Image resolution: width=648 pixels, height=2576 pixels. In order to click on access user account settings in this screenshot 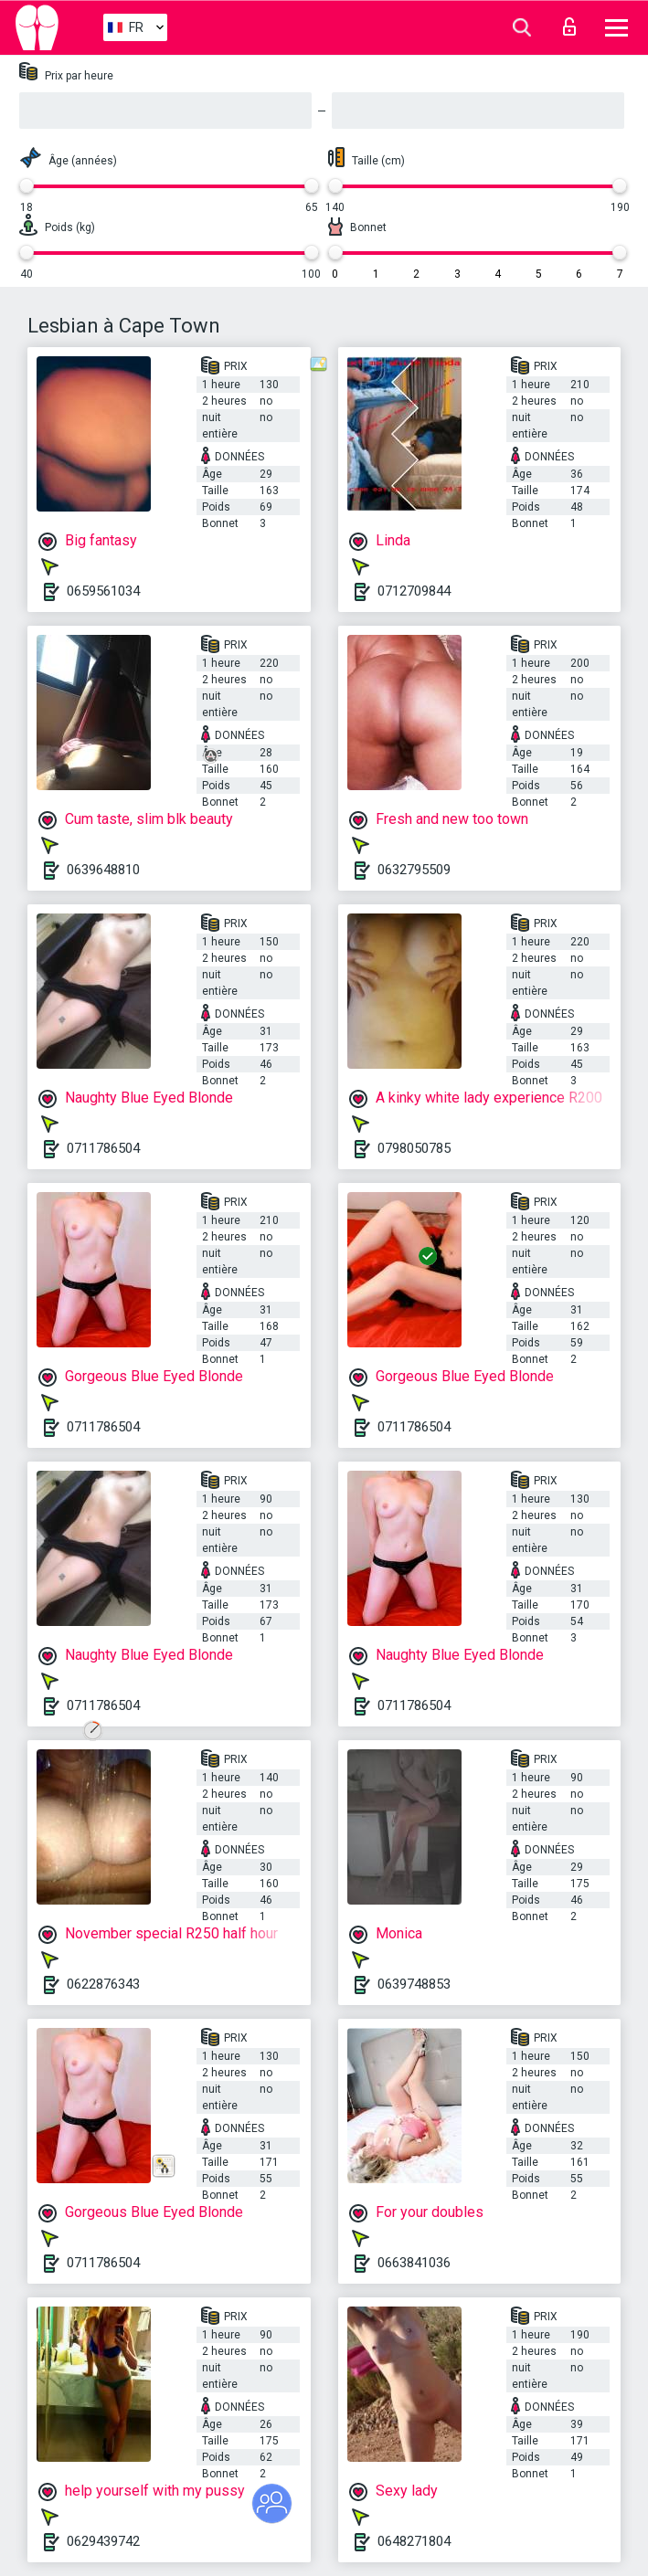, I will do `click(271, 2503)`.